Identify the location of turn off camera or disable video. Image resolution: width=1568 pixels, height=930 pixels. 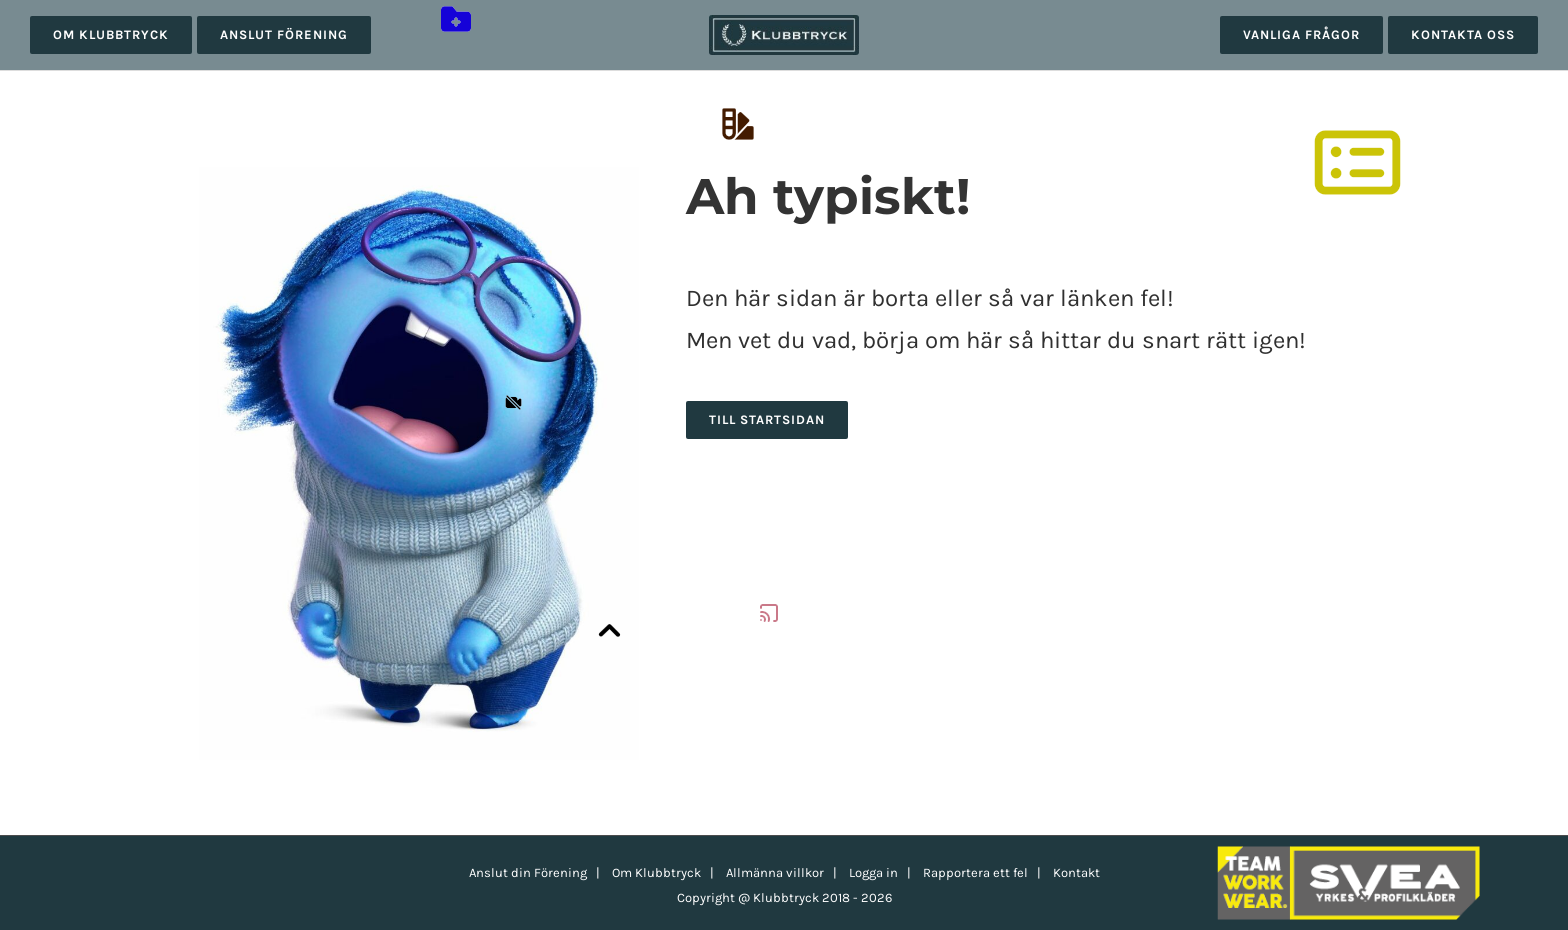
(513, 402).